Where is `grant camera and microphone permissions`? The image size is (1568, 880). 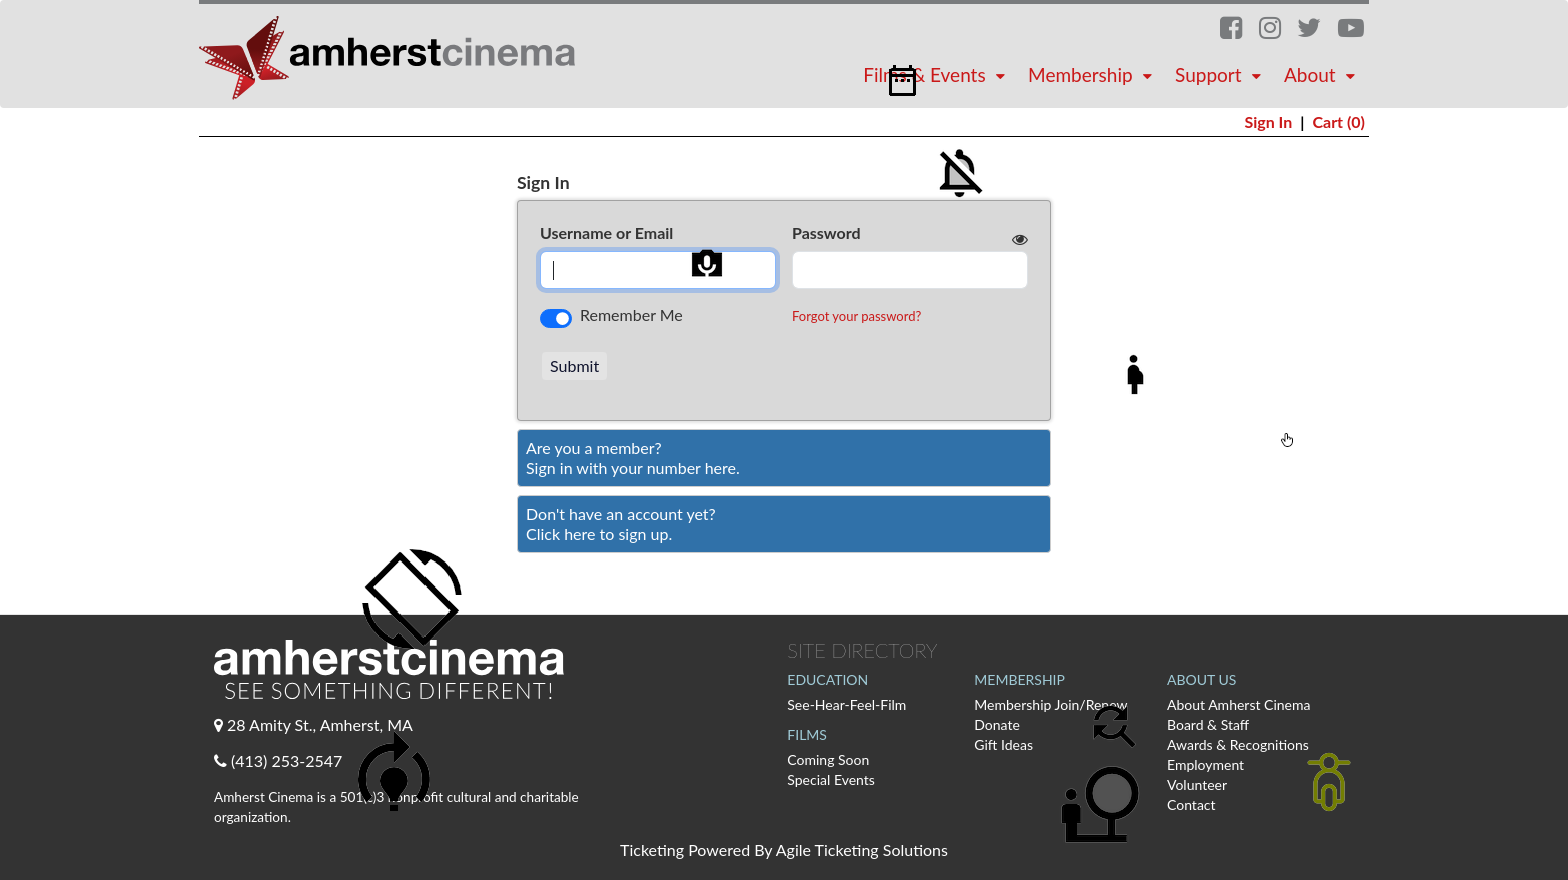 grant camera and microphone permissions is located at coordinates (707, 263).